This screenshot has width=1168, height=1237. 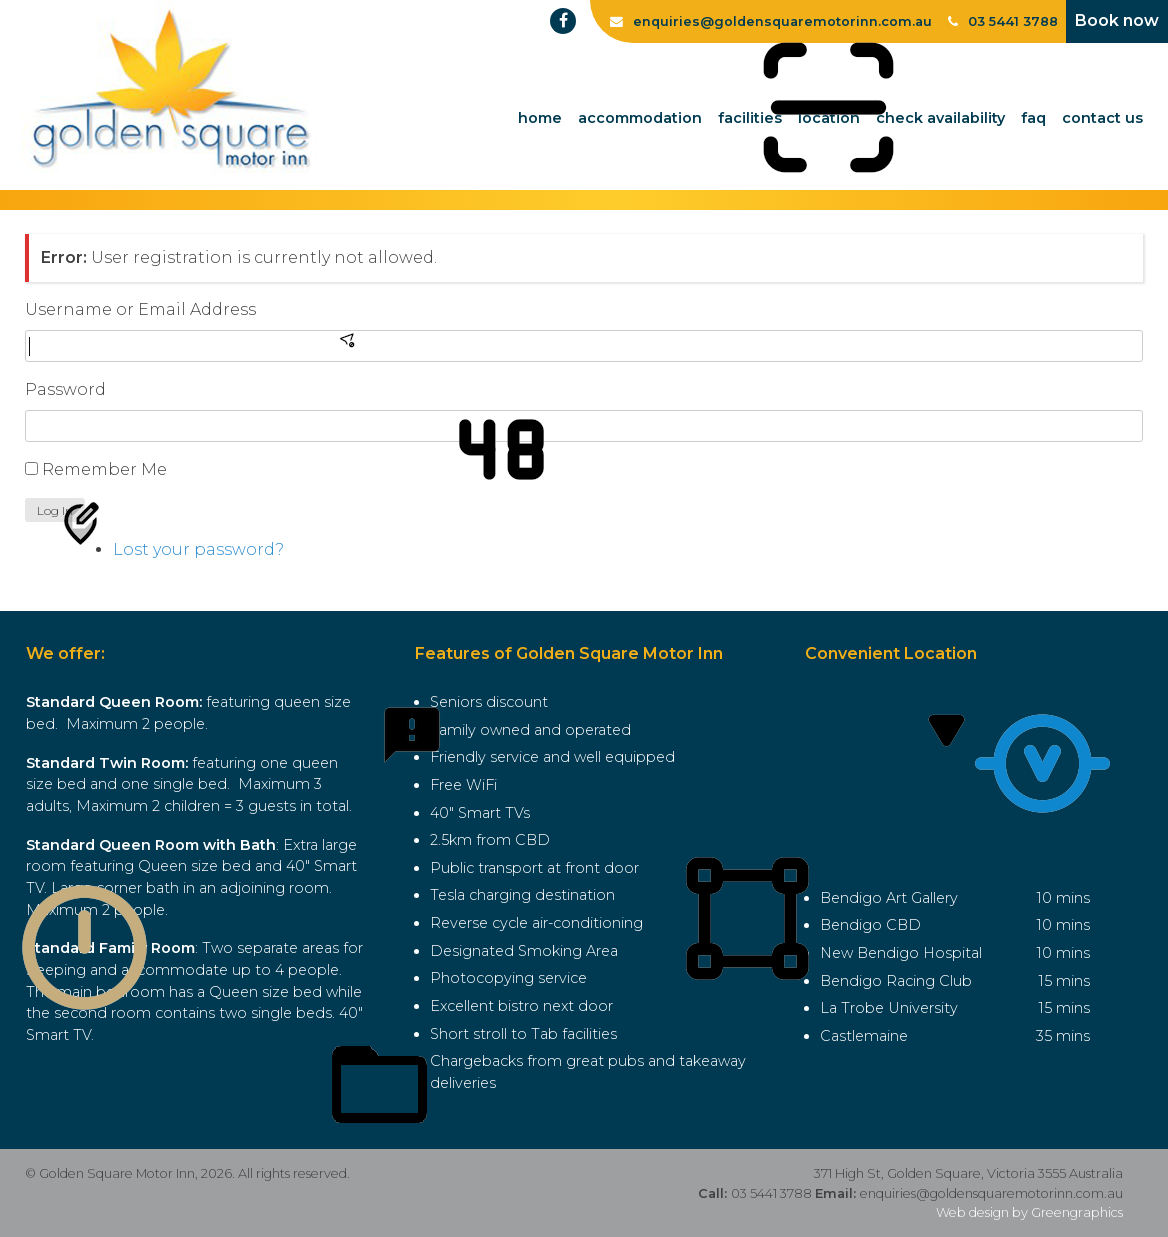 I want to click on expand dropdown menu, so click(x=946, y=729).